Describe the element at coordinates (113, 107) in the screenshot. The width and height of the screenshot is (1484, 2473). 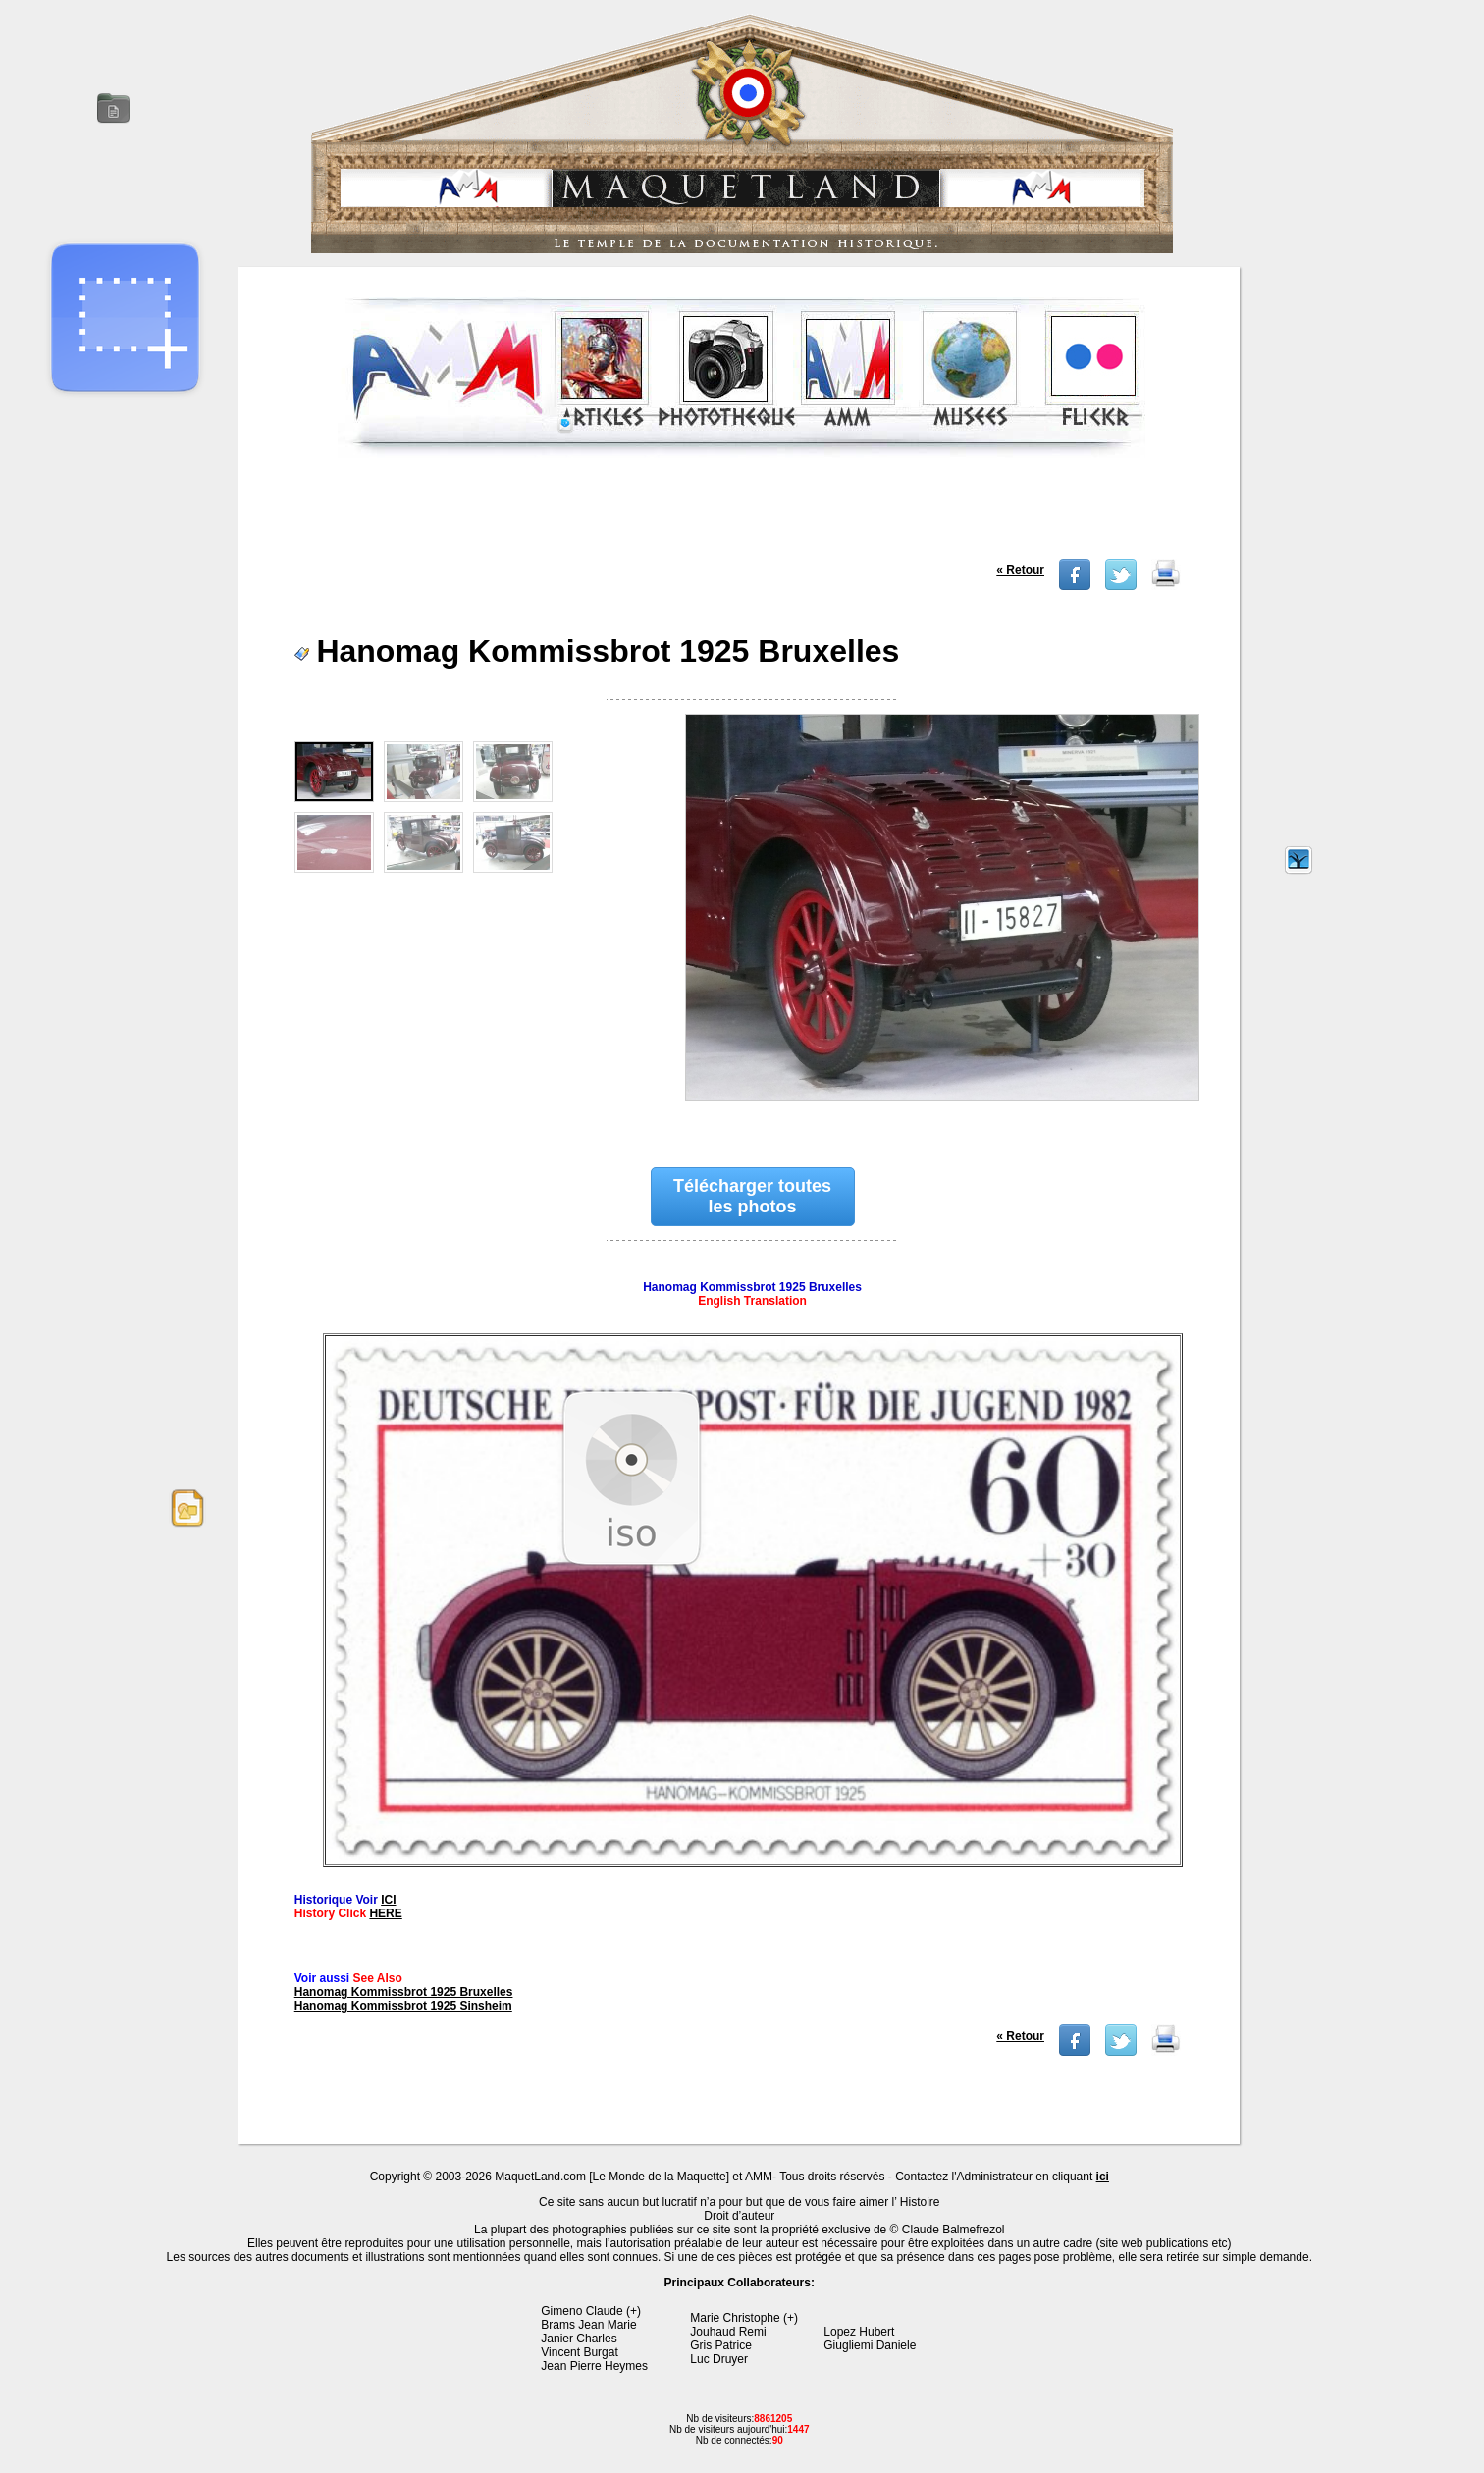
I see `open your documents folder` at that location.